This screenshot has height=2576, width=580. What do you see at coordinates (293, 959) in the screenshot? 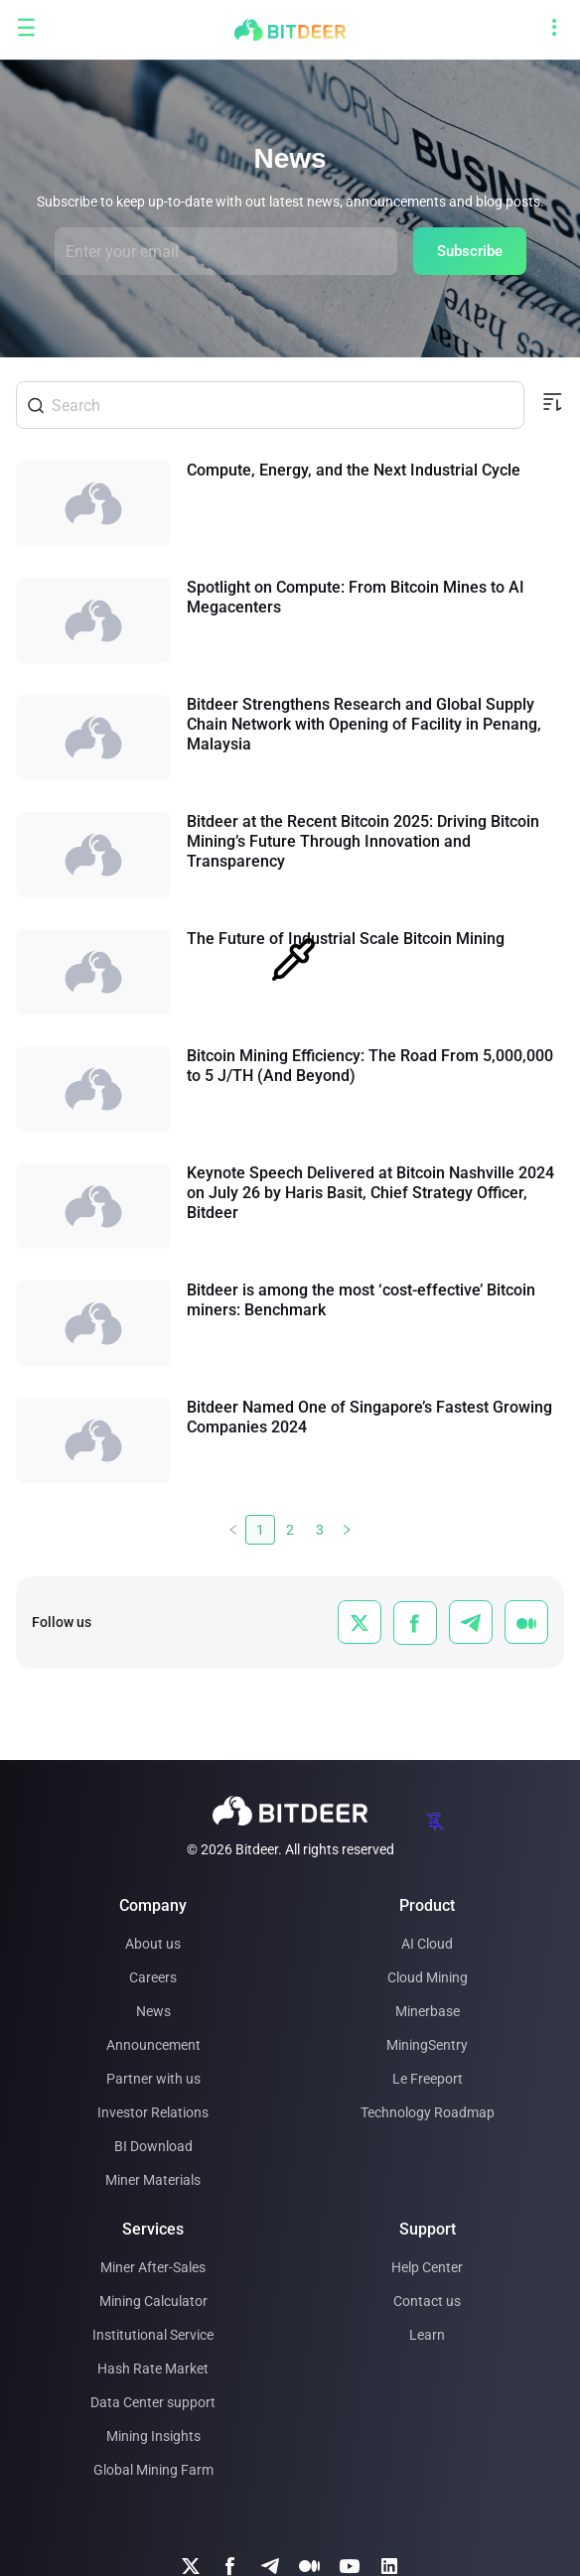
I see `select a color from the canvas` at bounding box center [293, 959].